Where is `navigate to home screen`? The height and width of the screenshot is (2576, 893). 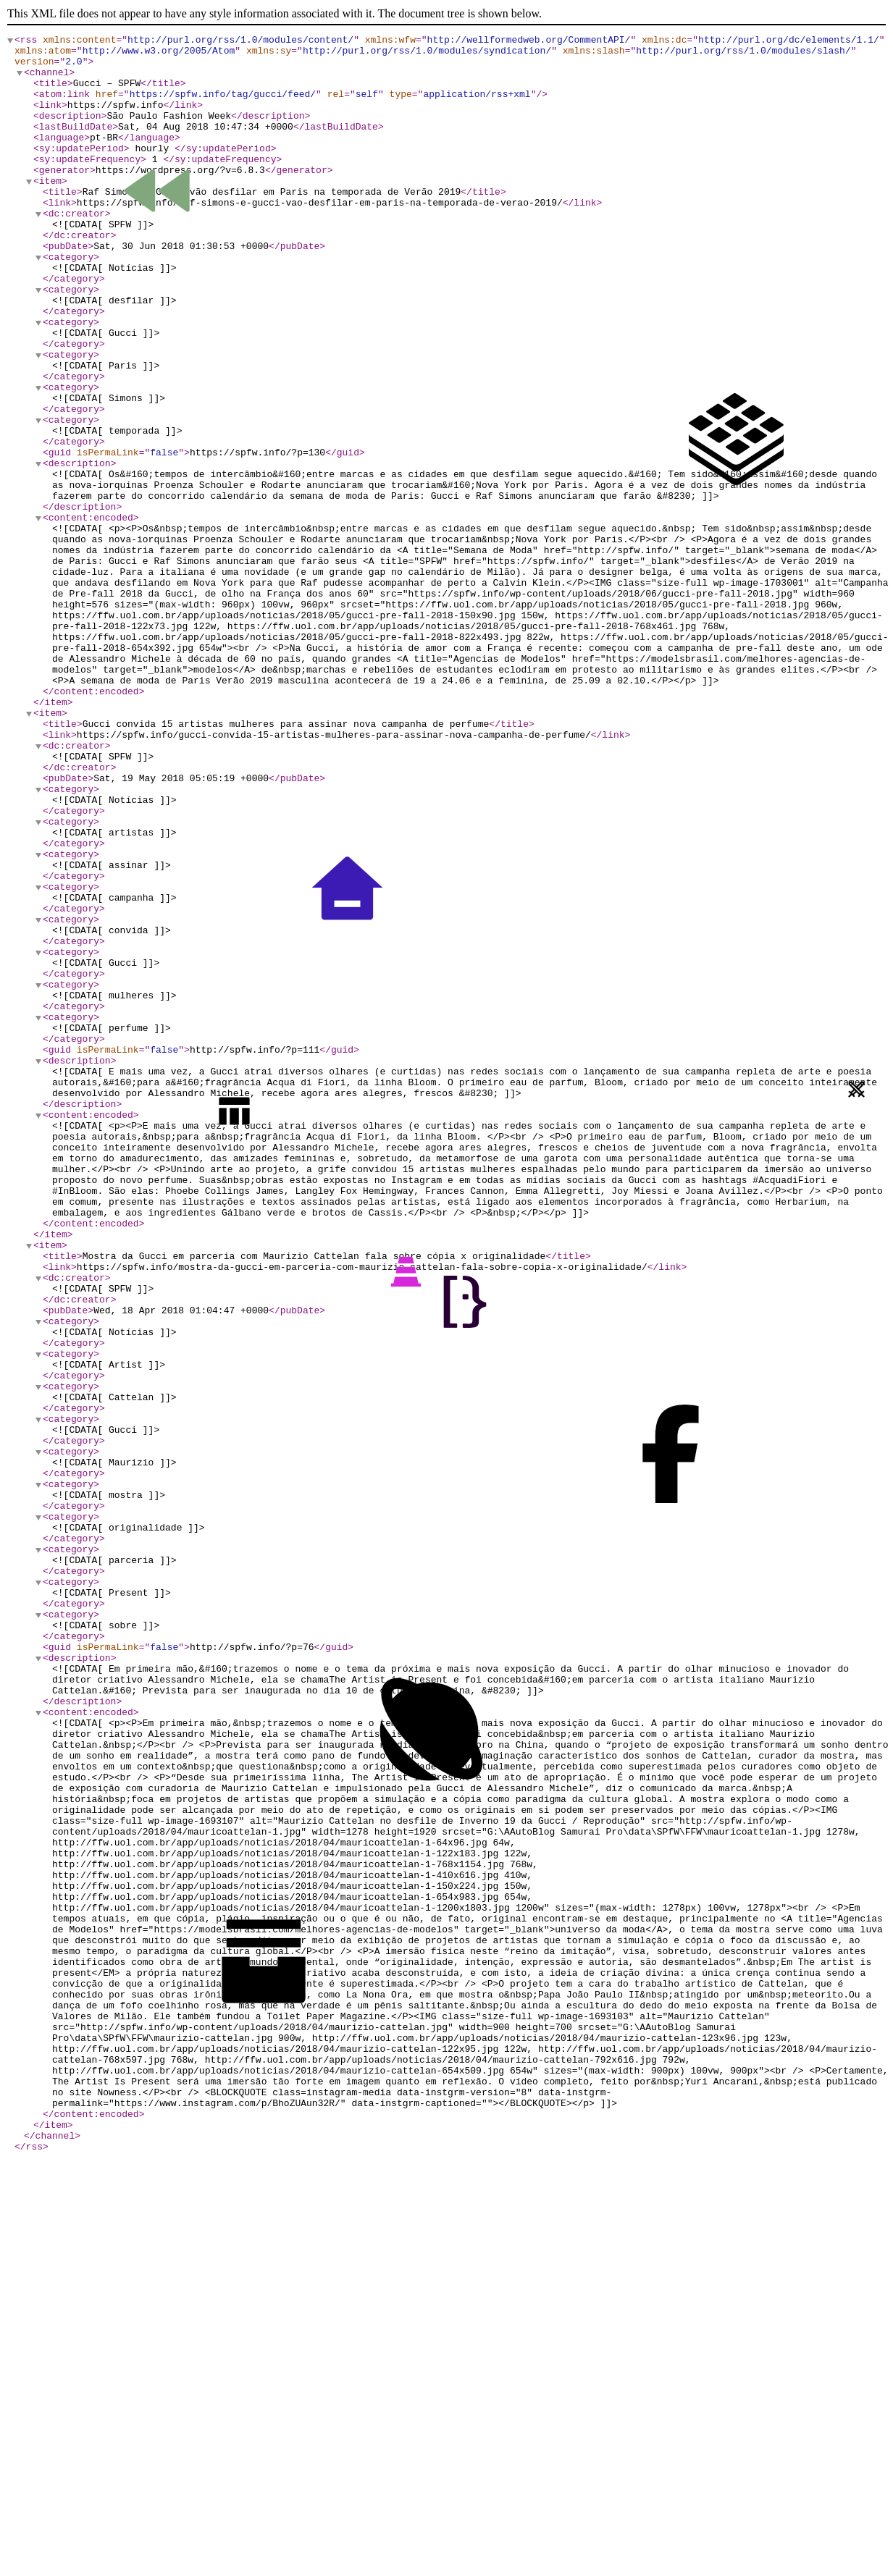 navigate to home screen is located at coordinates (347, 891).